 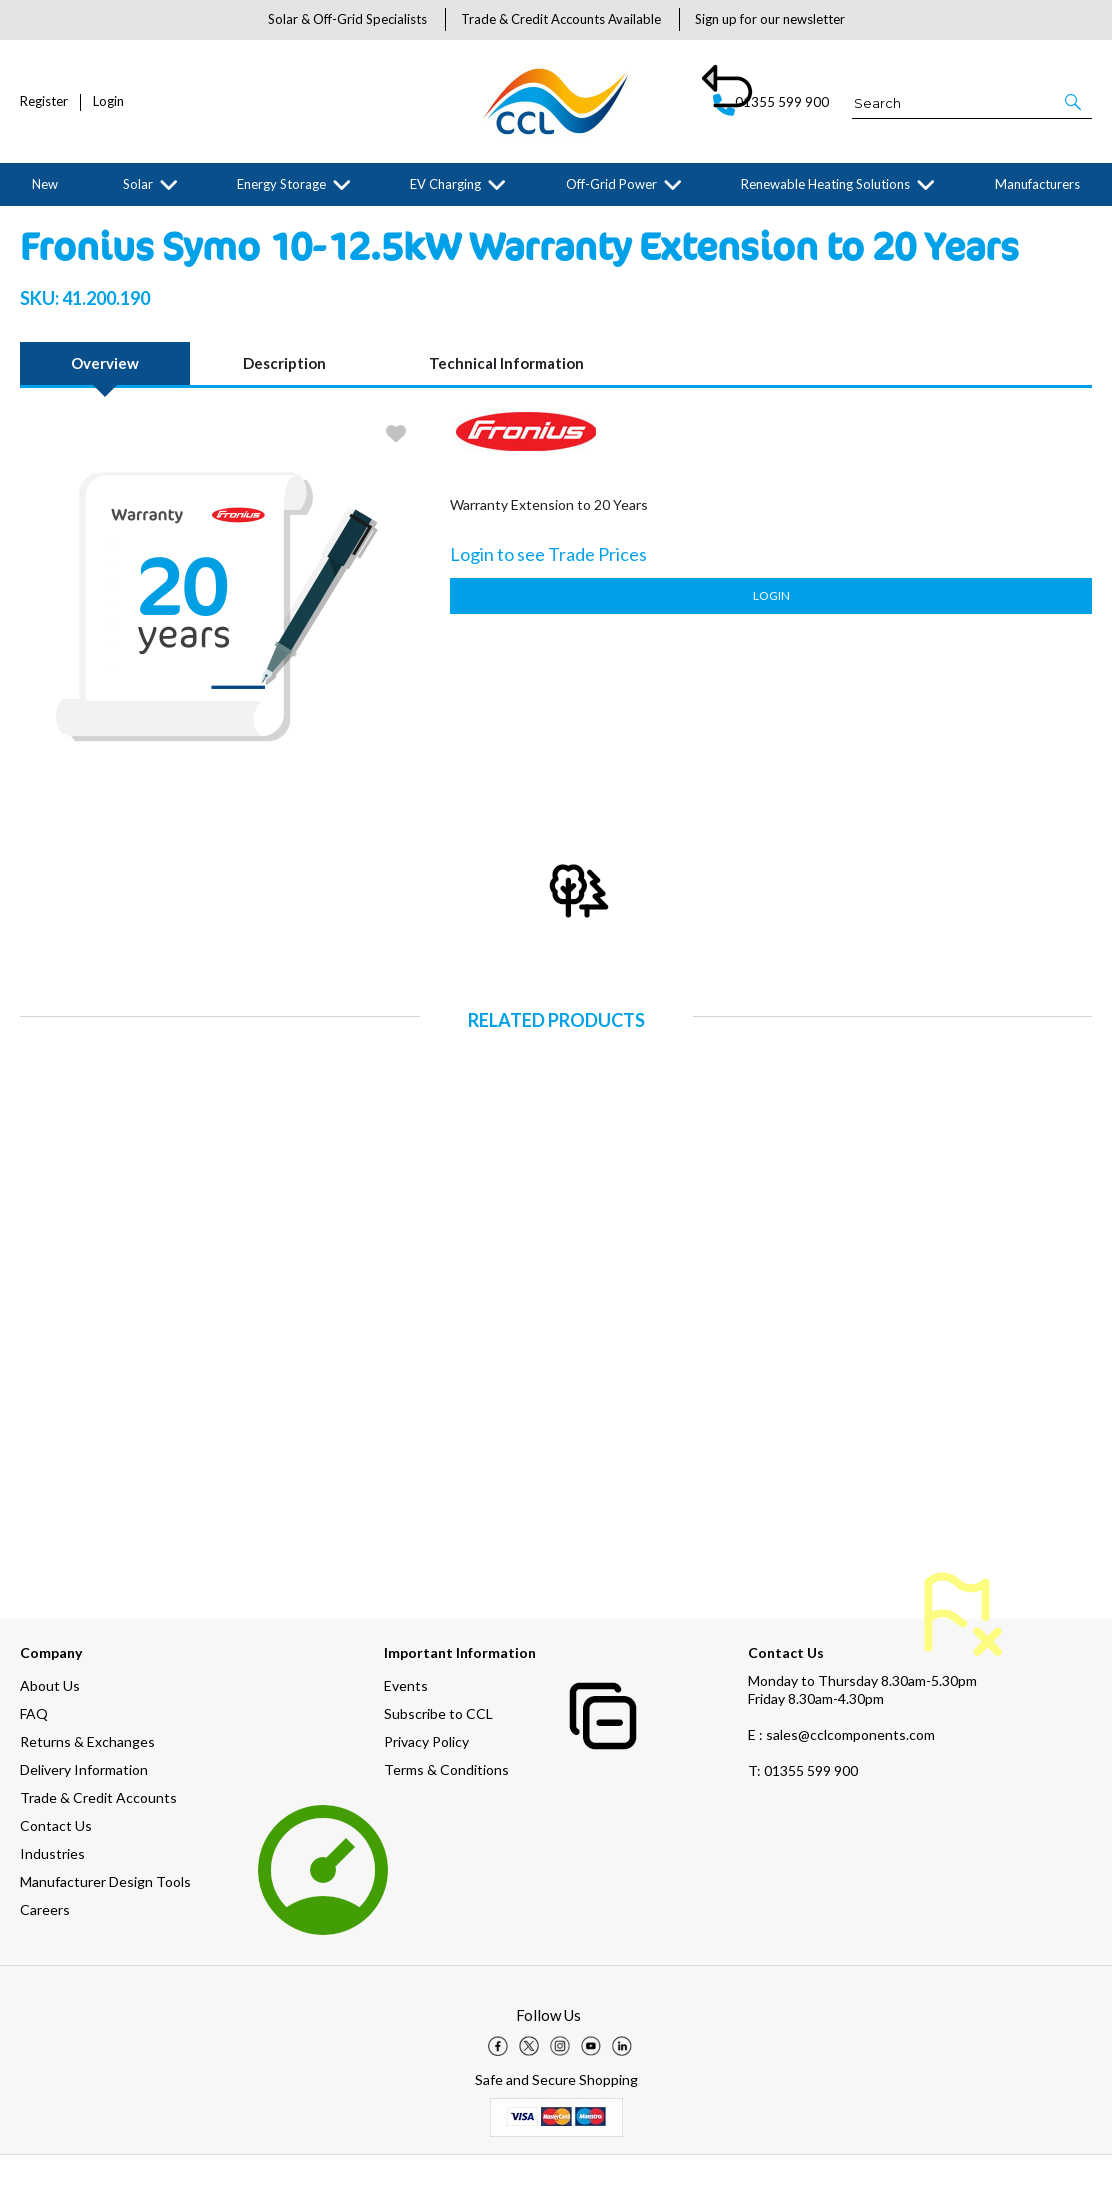 What do you see at coordinates (727, 88) in the screenshot?
I see `undo previous action` at bounding box center [727, 88].